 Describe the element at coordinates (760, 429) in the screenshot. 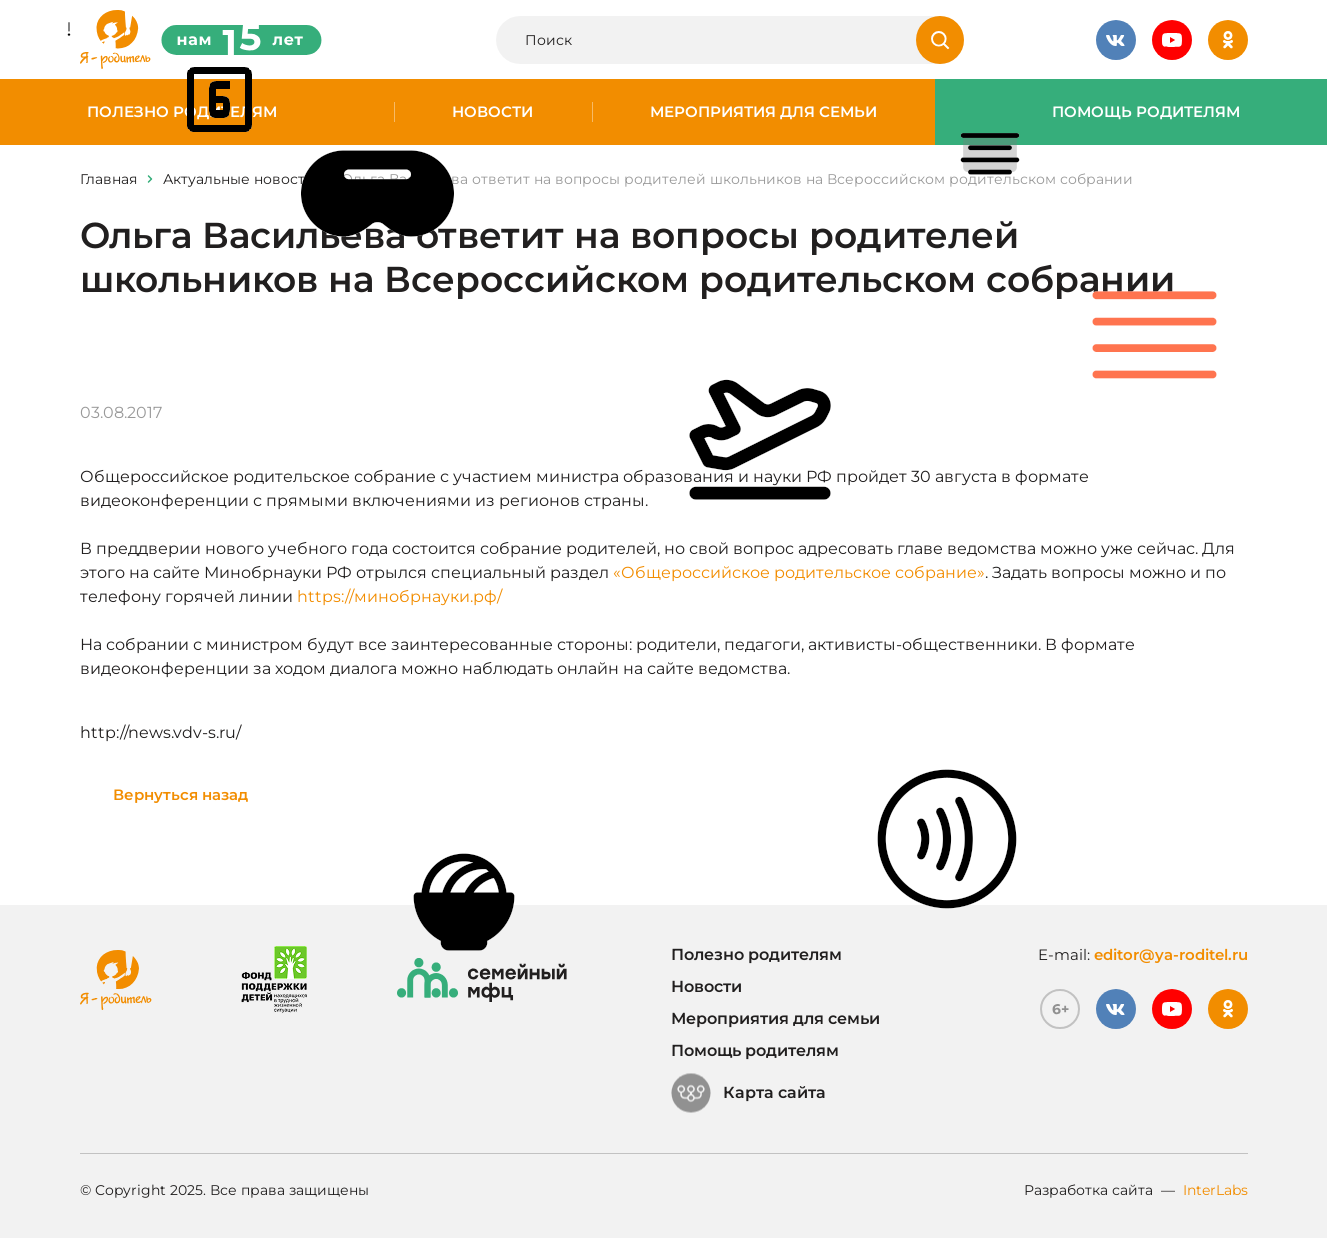

I see `flight departure status indicator` at that location.